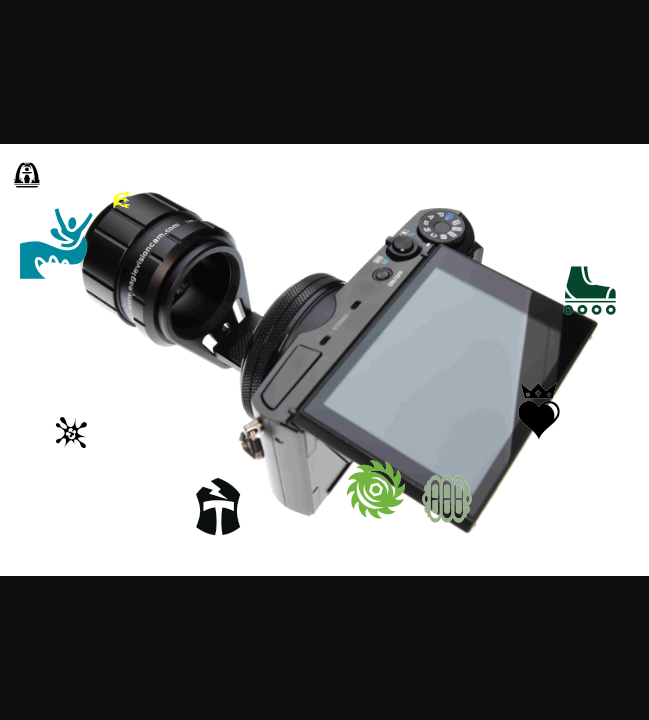 The width and height of the screenshot is (649, 720). What do you see at coordinates (218, 507) in the screenshot?
I see `indicates damaged or broken armor status` at bounding box center [218, 507].